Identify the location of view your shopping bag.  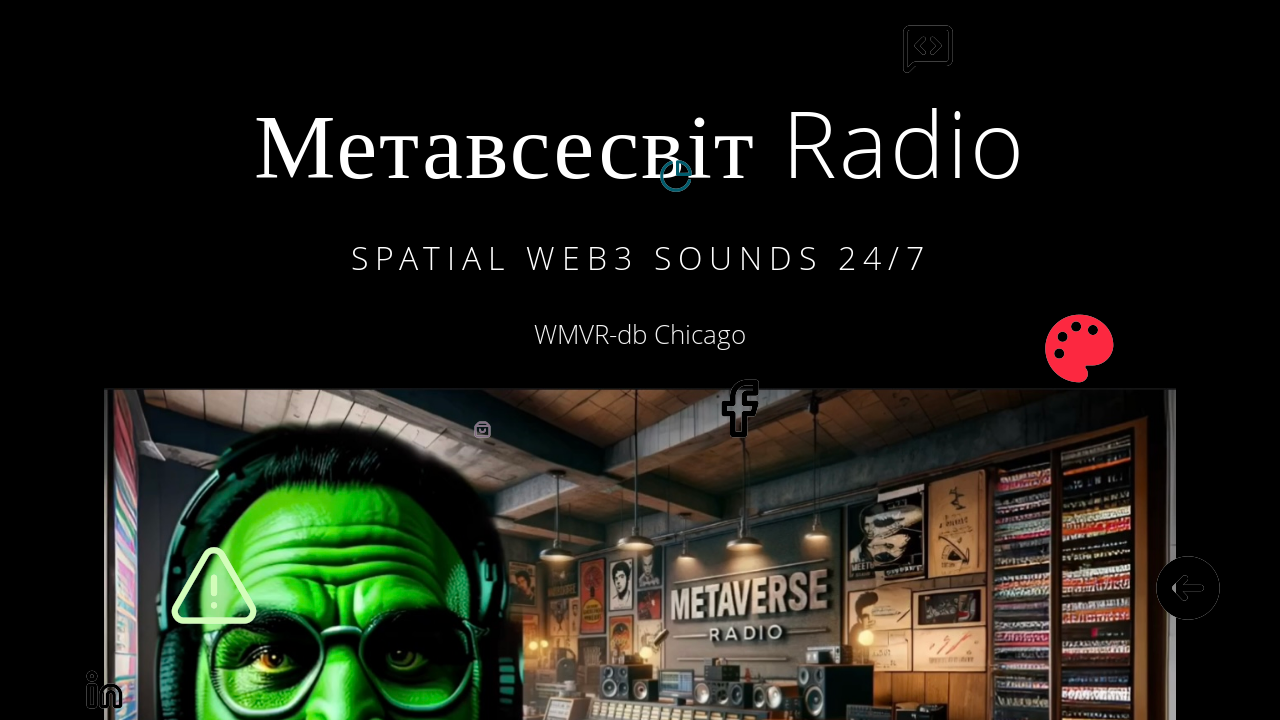
(482, 429).